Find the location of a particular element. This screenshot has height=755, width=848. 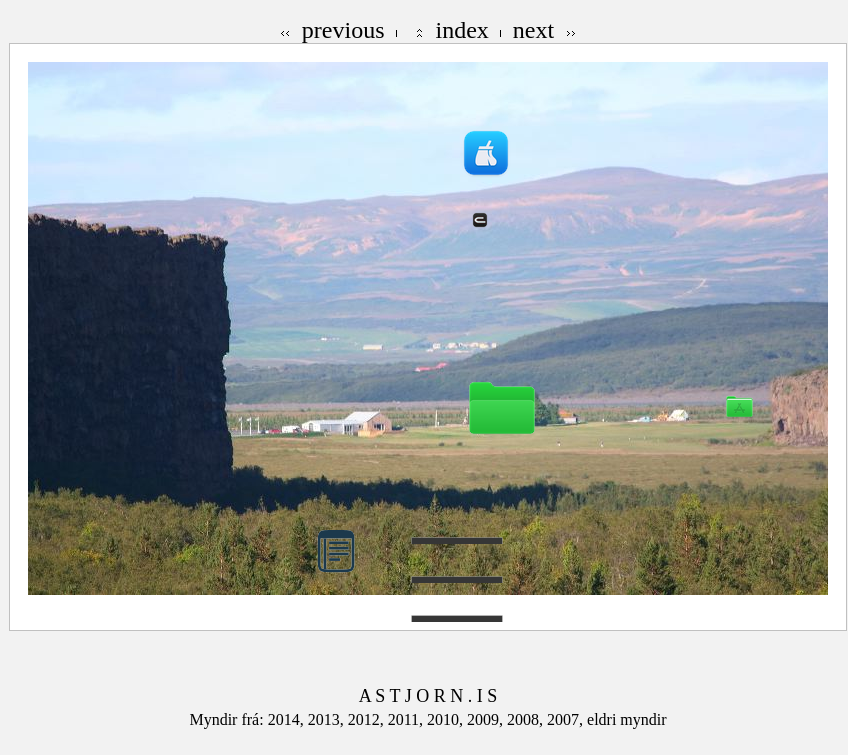

open svgcleaner app is located at coordinates (486, 153).